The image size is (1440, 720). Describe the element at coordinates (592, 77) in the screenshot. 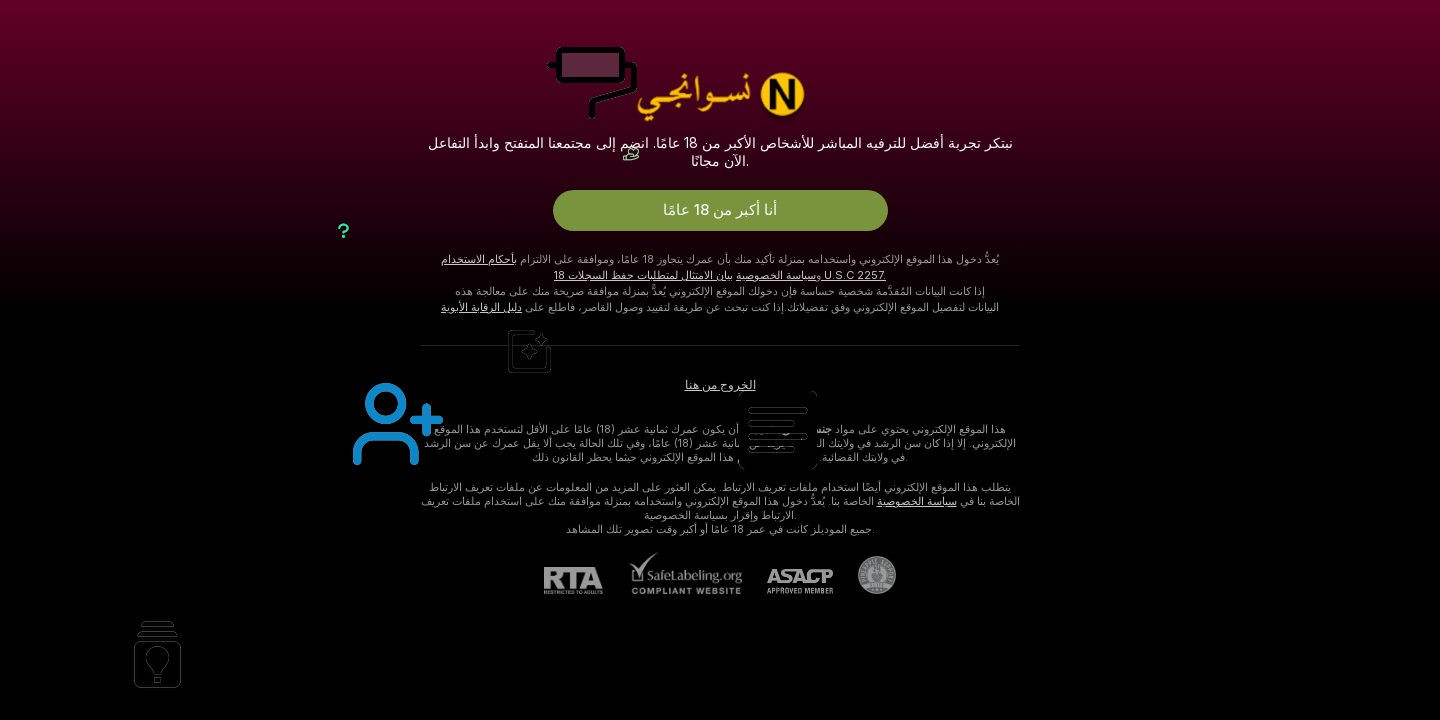

I see `customize theme or appearance settings` at that location.